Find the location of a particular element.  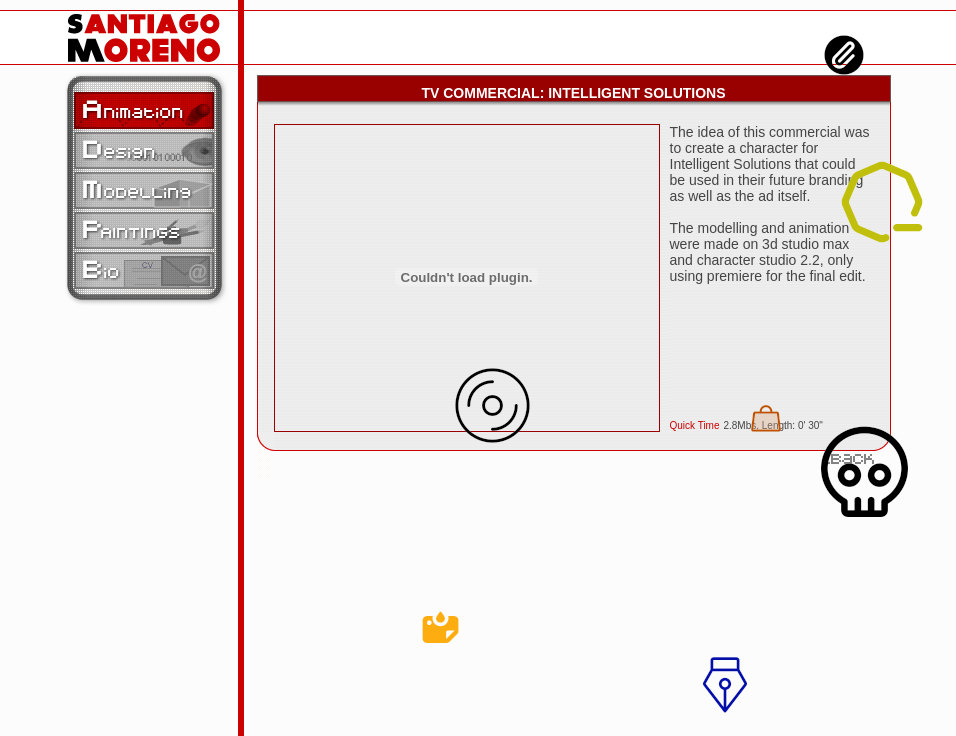

indicates danger or fatal error is located at coordinates (864, 473).